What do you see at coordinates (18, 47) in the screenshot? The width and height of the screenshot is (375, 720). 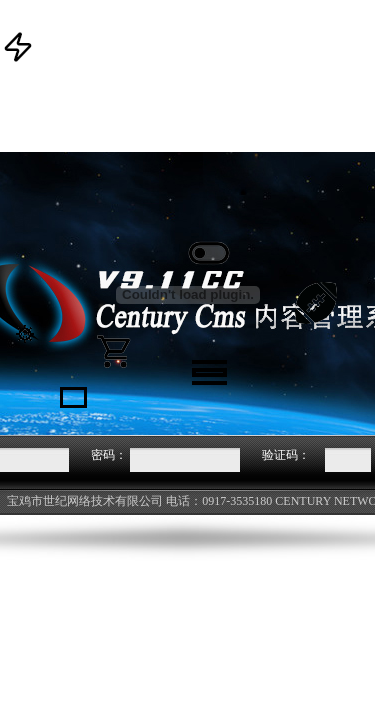 I see `indicates a quick action or instant feature` at bounding box center [18, 47].